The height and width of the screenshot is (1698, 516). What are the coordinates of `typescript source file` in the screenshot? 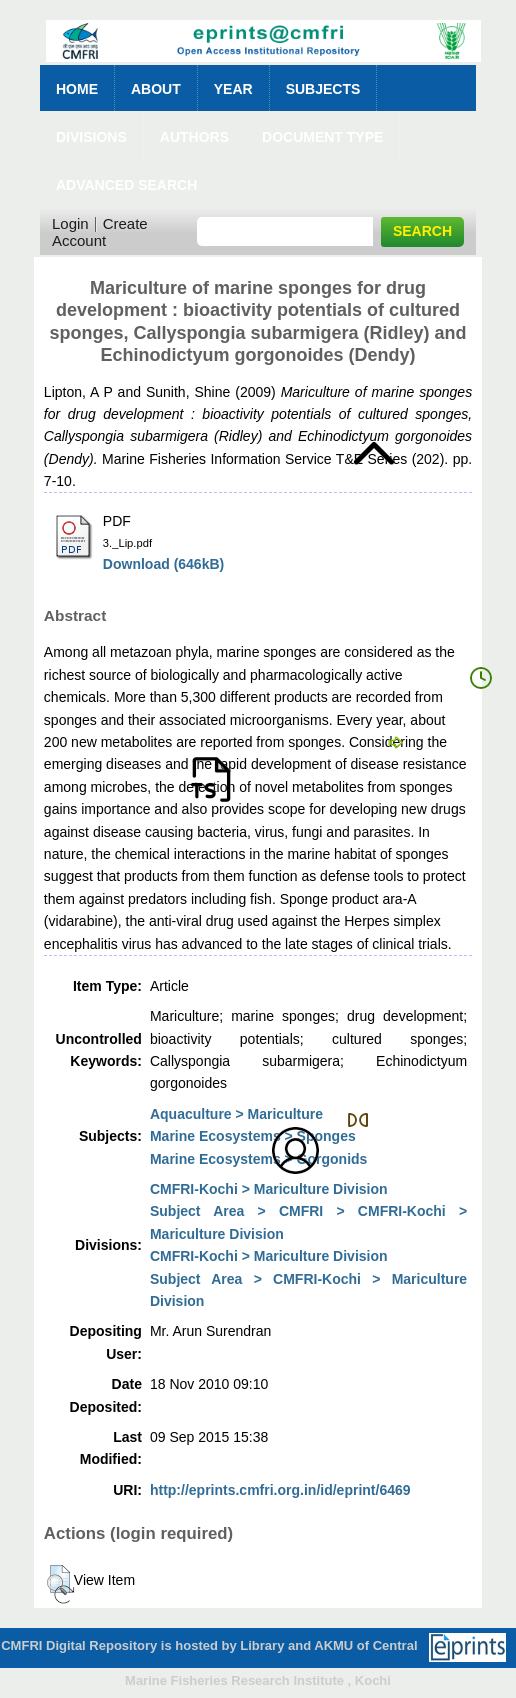 It's located at (211, 779).